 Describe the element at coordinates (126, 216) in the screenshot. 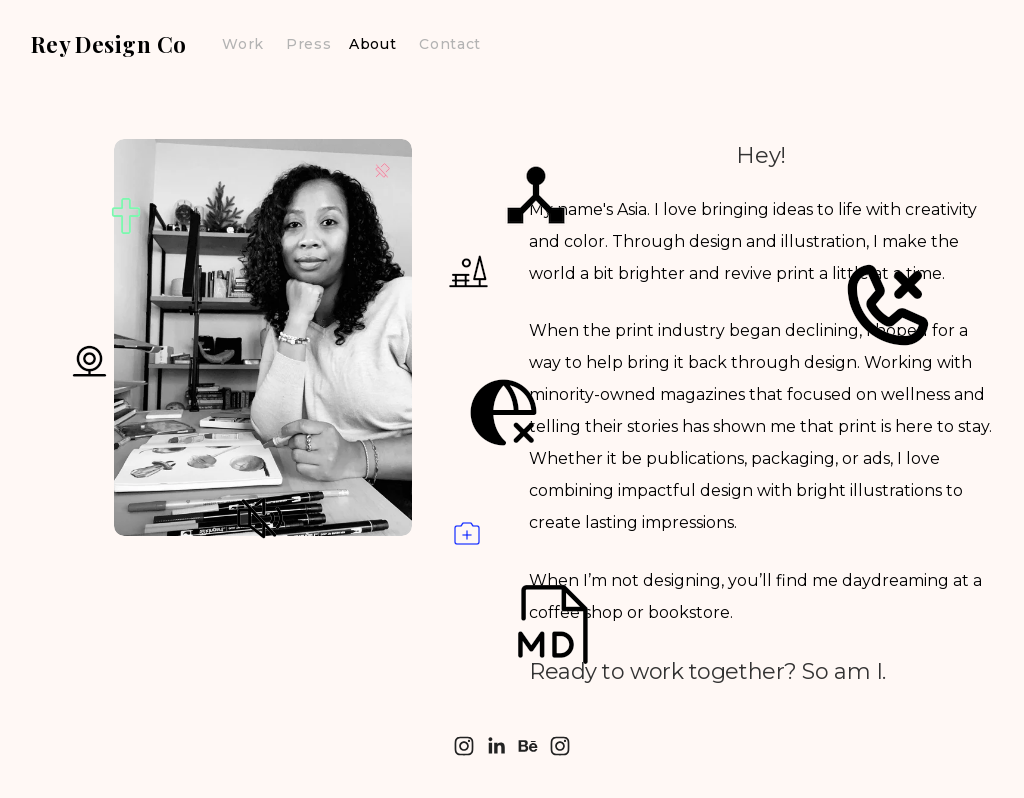

I see `indicates a religious or faith-based feature` at that location.